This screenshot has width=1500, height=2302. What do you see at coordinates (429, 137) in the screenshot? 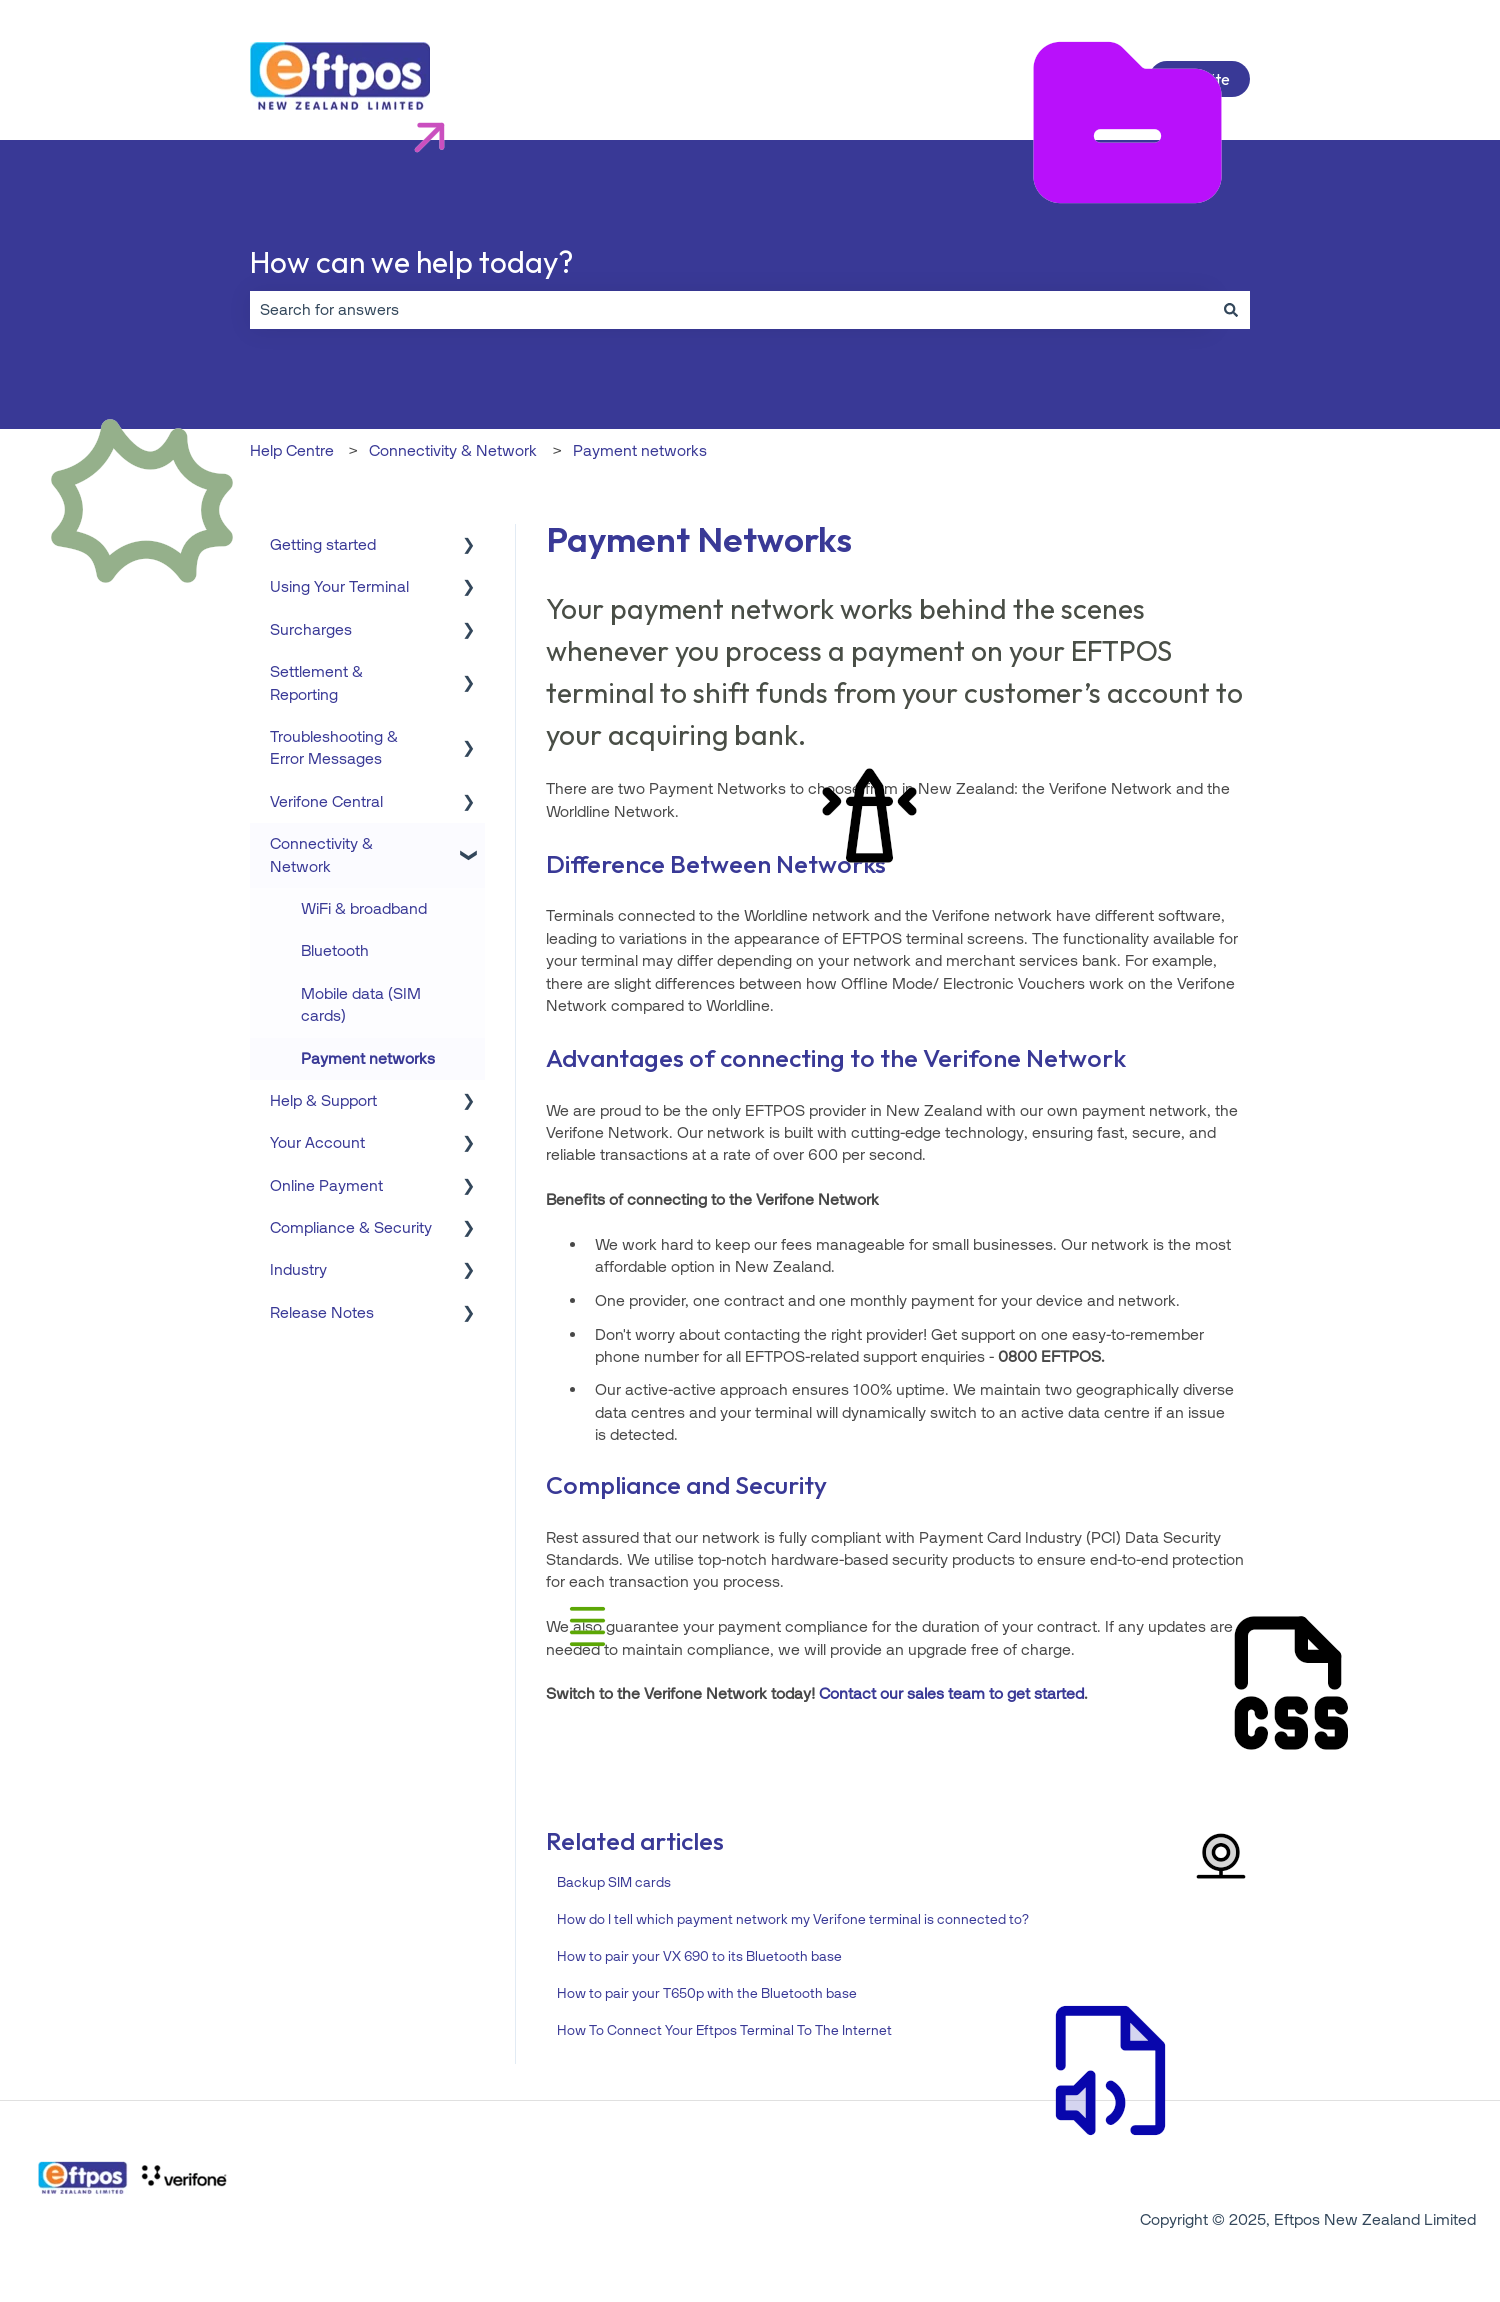
I see `open link in new tab or window` at bounding box center [429, 137].